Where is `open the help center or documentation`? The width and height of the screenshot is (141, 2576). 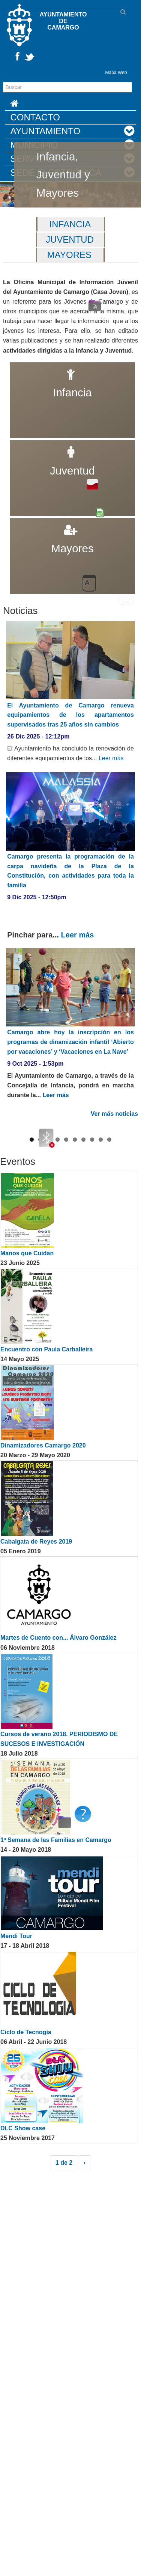 open the help center or documentation is located at coordinates (83, 1814).